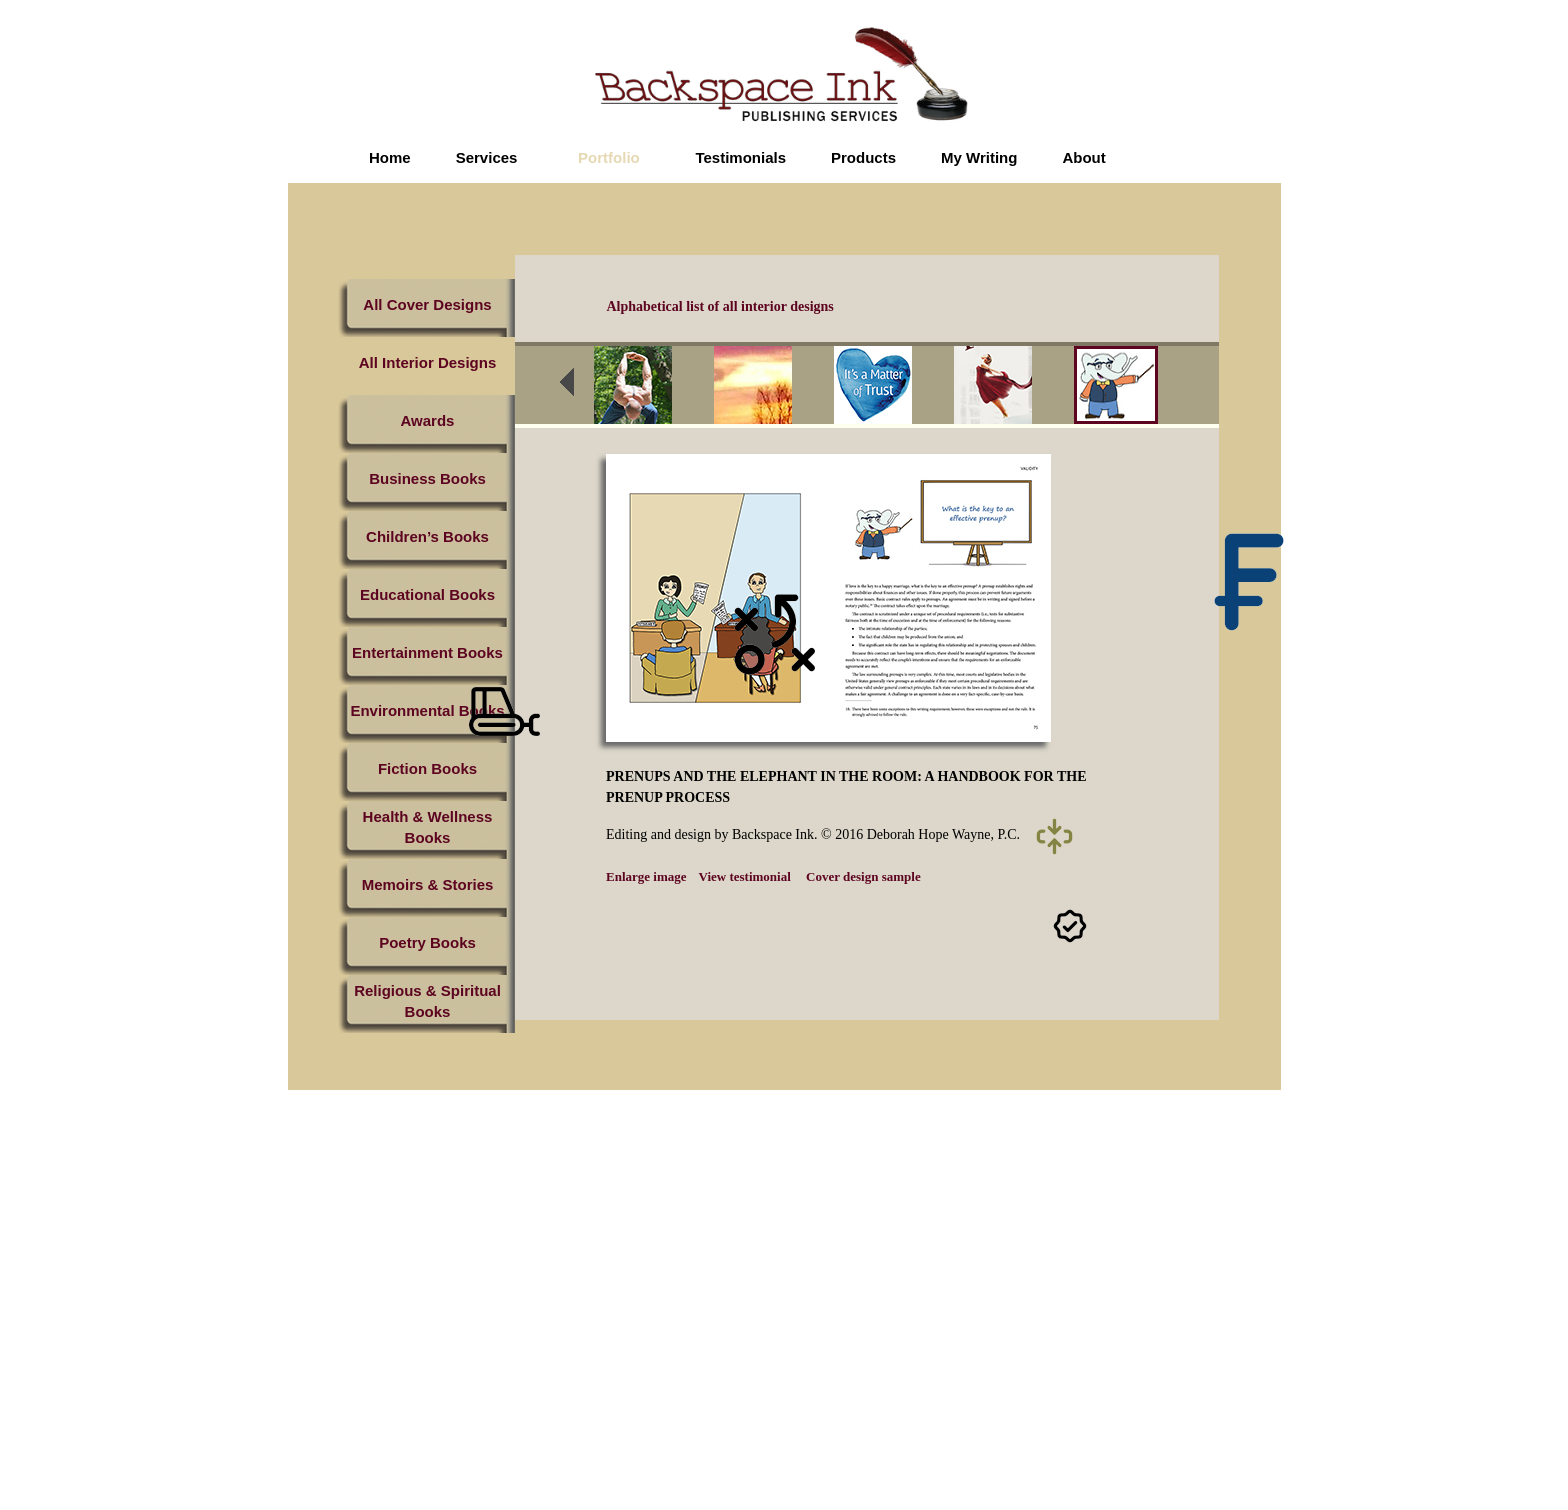  What do you see at coordinates (1054, 836) in the screenshot?
I see `collapse viewport height` at bounding box center [1054, 836].